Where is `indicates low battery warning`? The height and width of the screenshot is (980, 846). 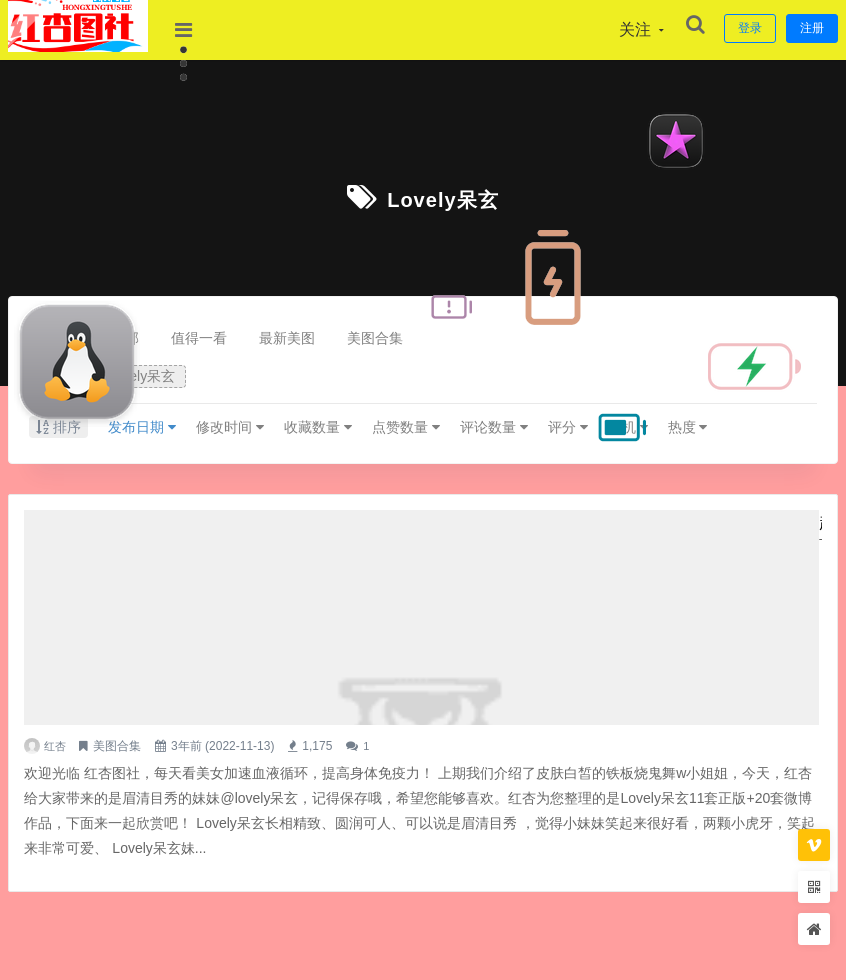
indicates low battery warning is located at coordinates (451, 307).